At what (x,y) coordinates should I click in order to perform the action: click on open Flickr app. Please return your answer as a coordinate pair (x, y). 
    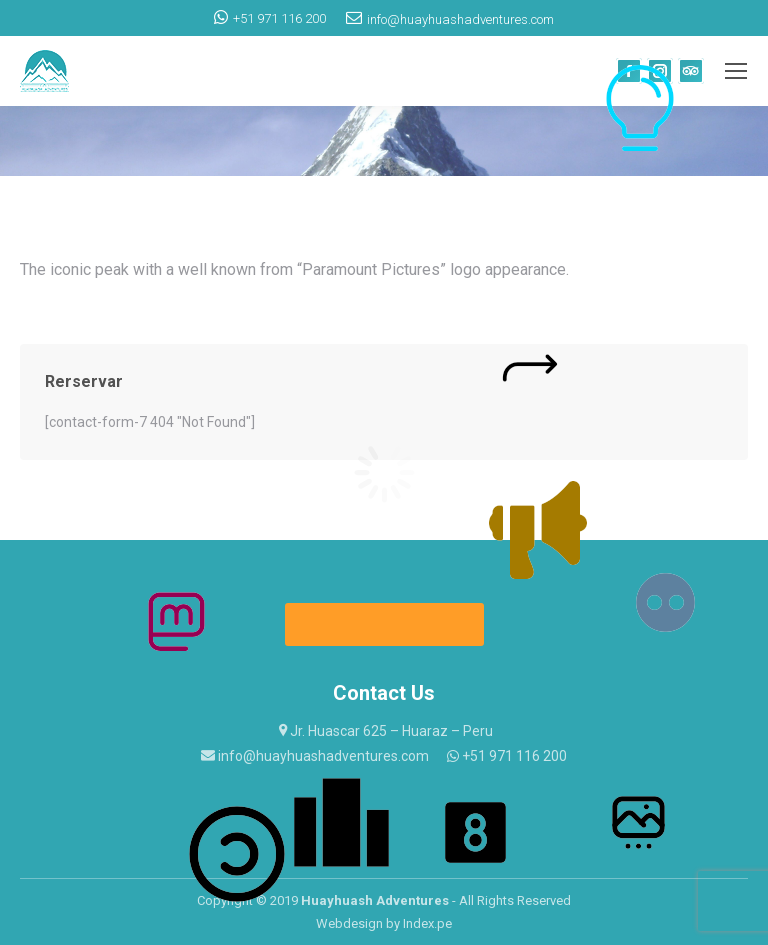
    Looking at the image, I should click on (665, 602).